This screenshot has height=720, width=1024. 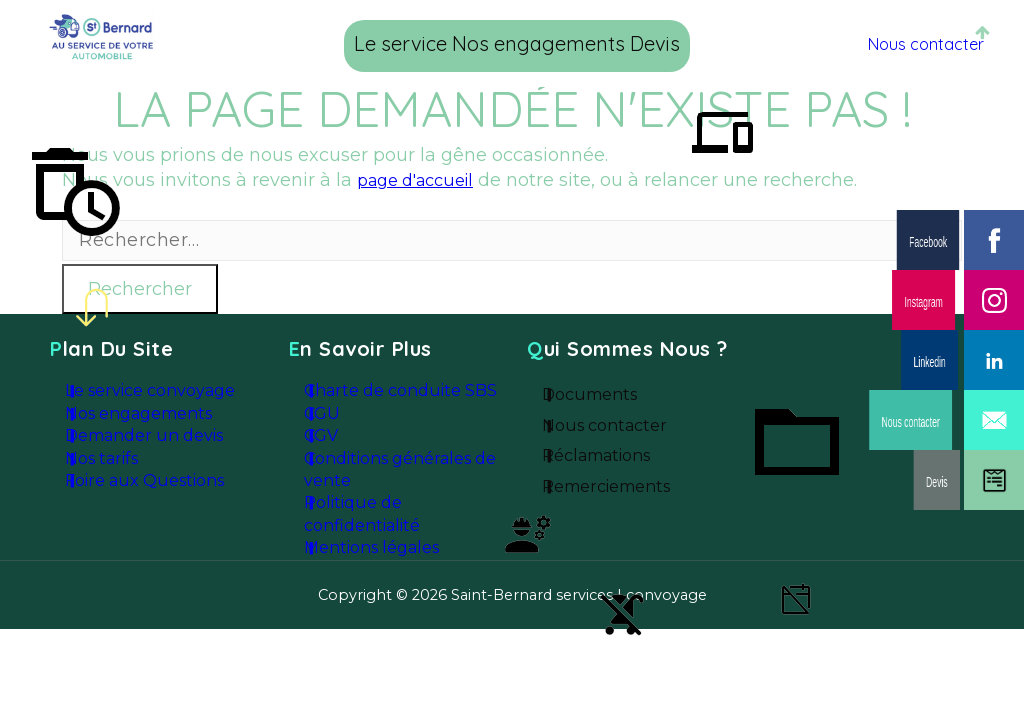 I want to click on link or sync devices together, so click(x=722, y=132).